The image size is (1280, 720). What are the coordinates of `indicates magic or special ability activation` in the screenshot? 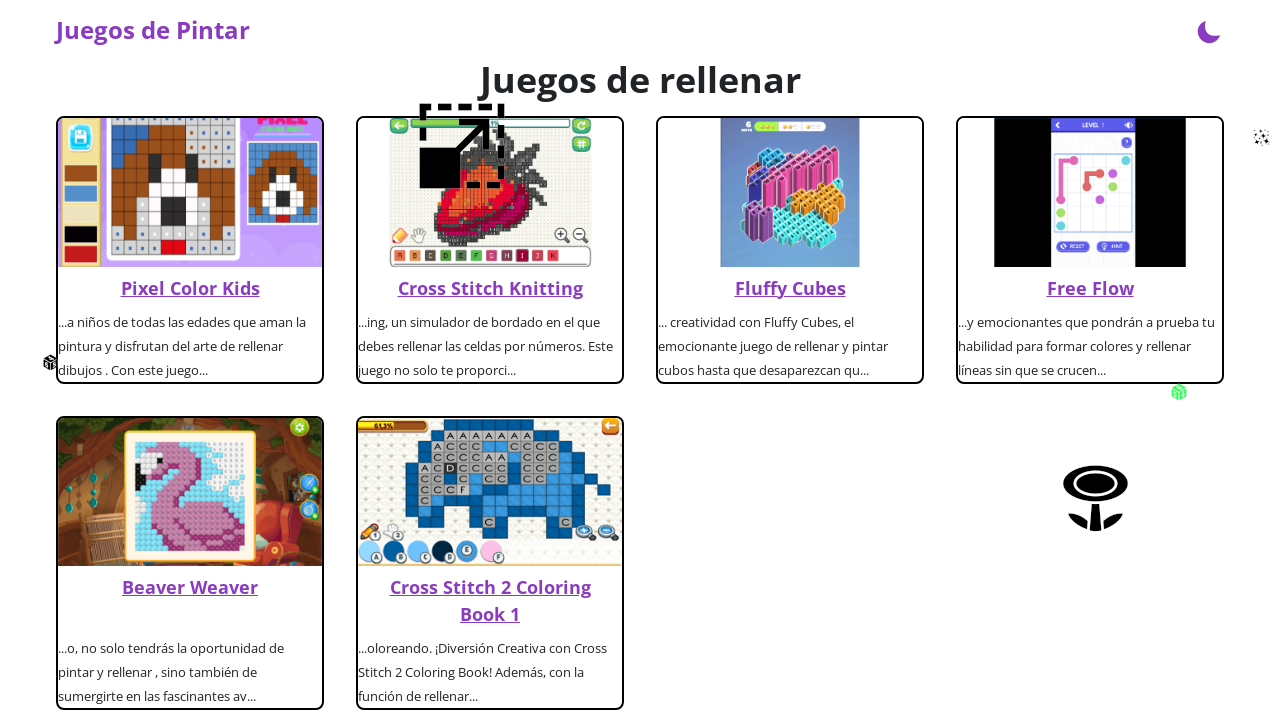 It's located at (1261, 137).